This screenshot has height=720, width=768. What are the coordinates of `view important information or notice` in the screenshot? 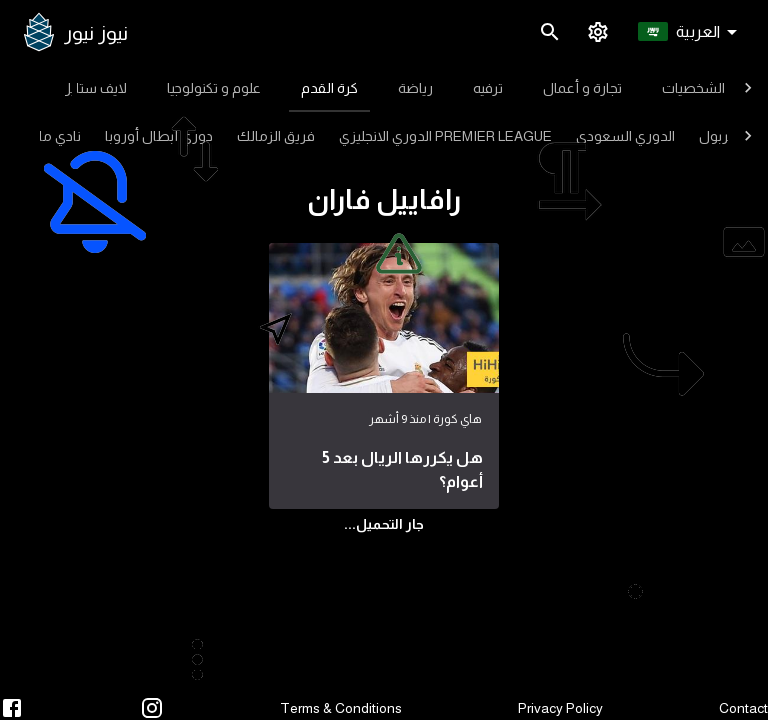 It's located at (399, 255).